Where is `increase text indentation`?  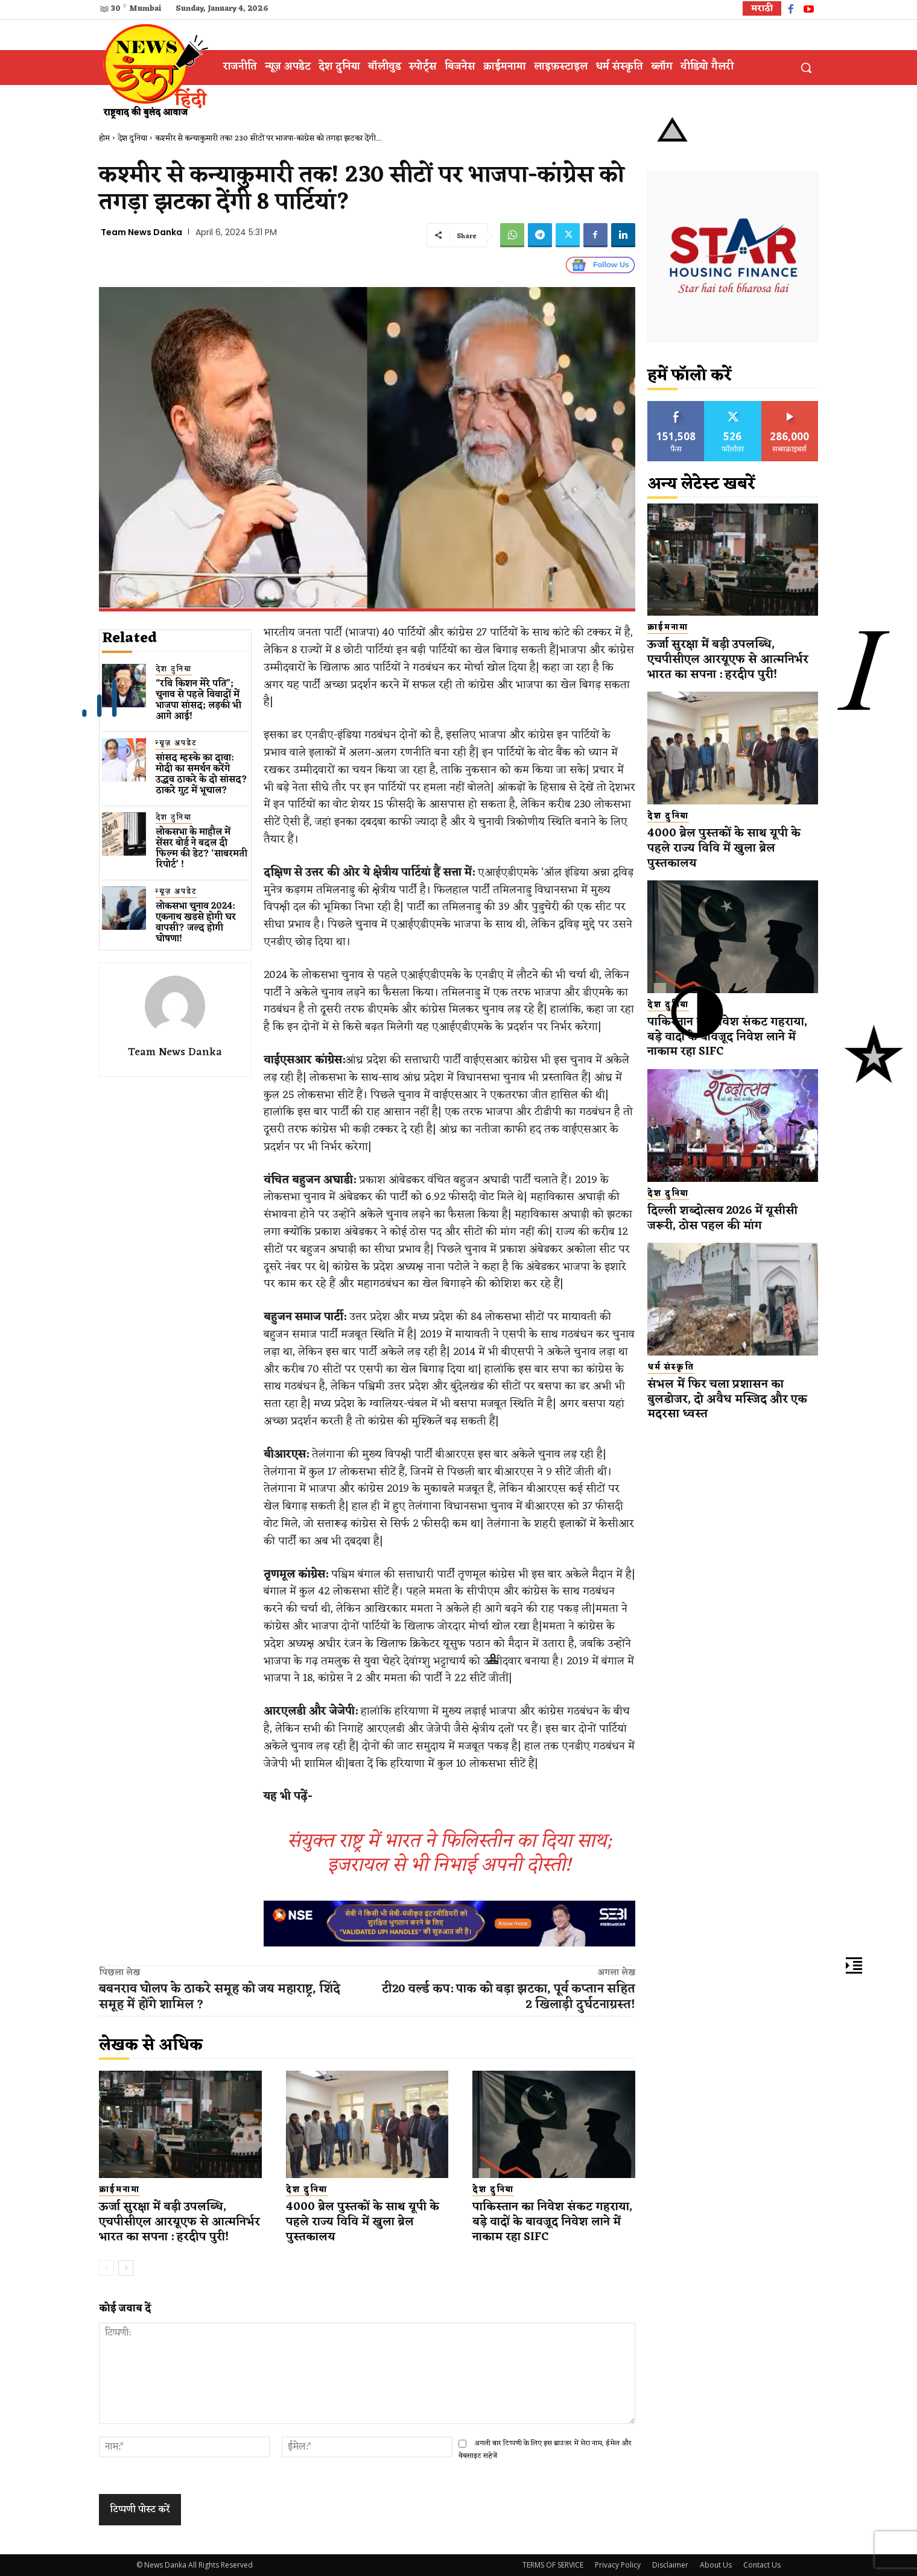
increase text indentation is located at coordinates (854, 1965).